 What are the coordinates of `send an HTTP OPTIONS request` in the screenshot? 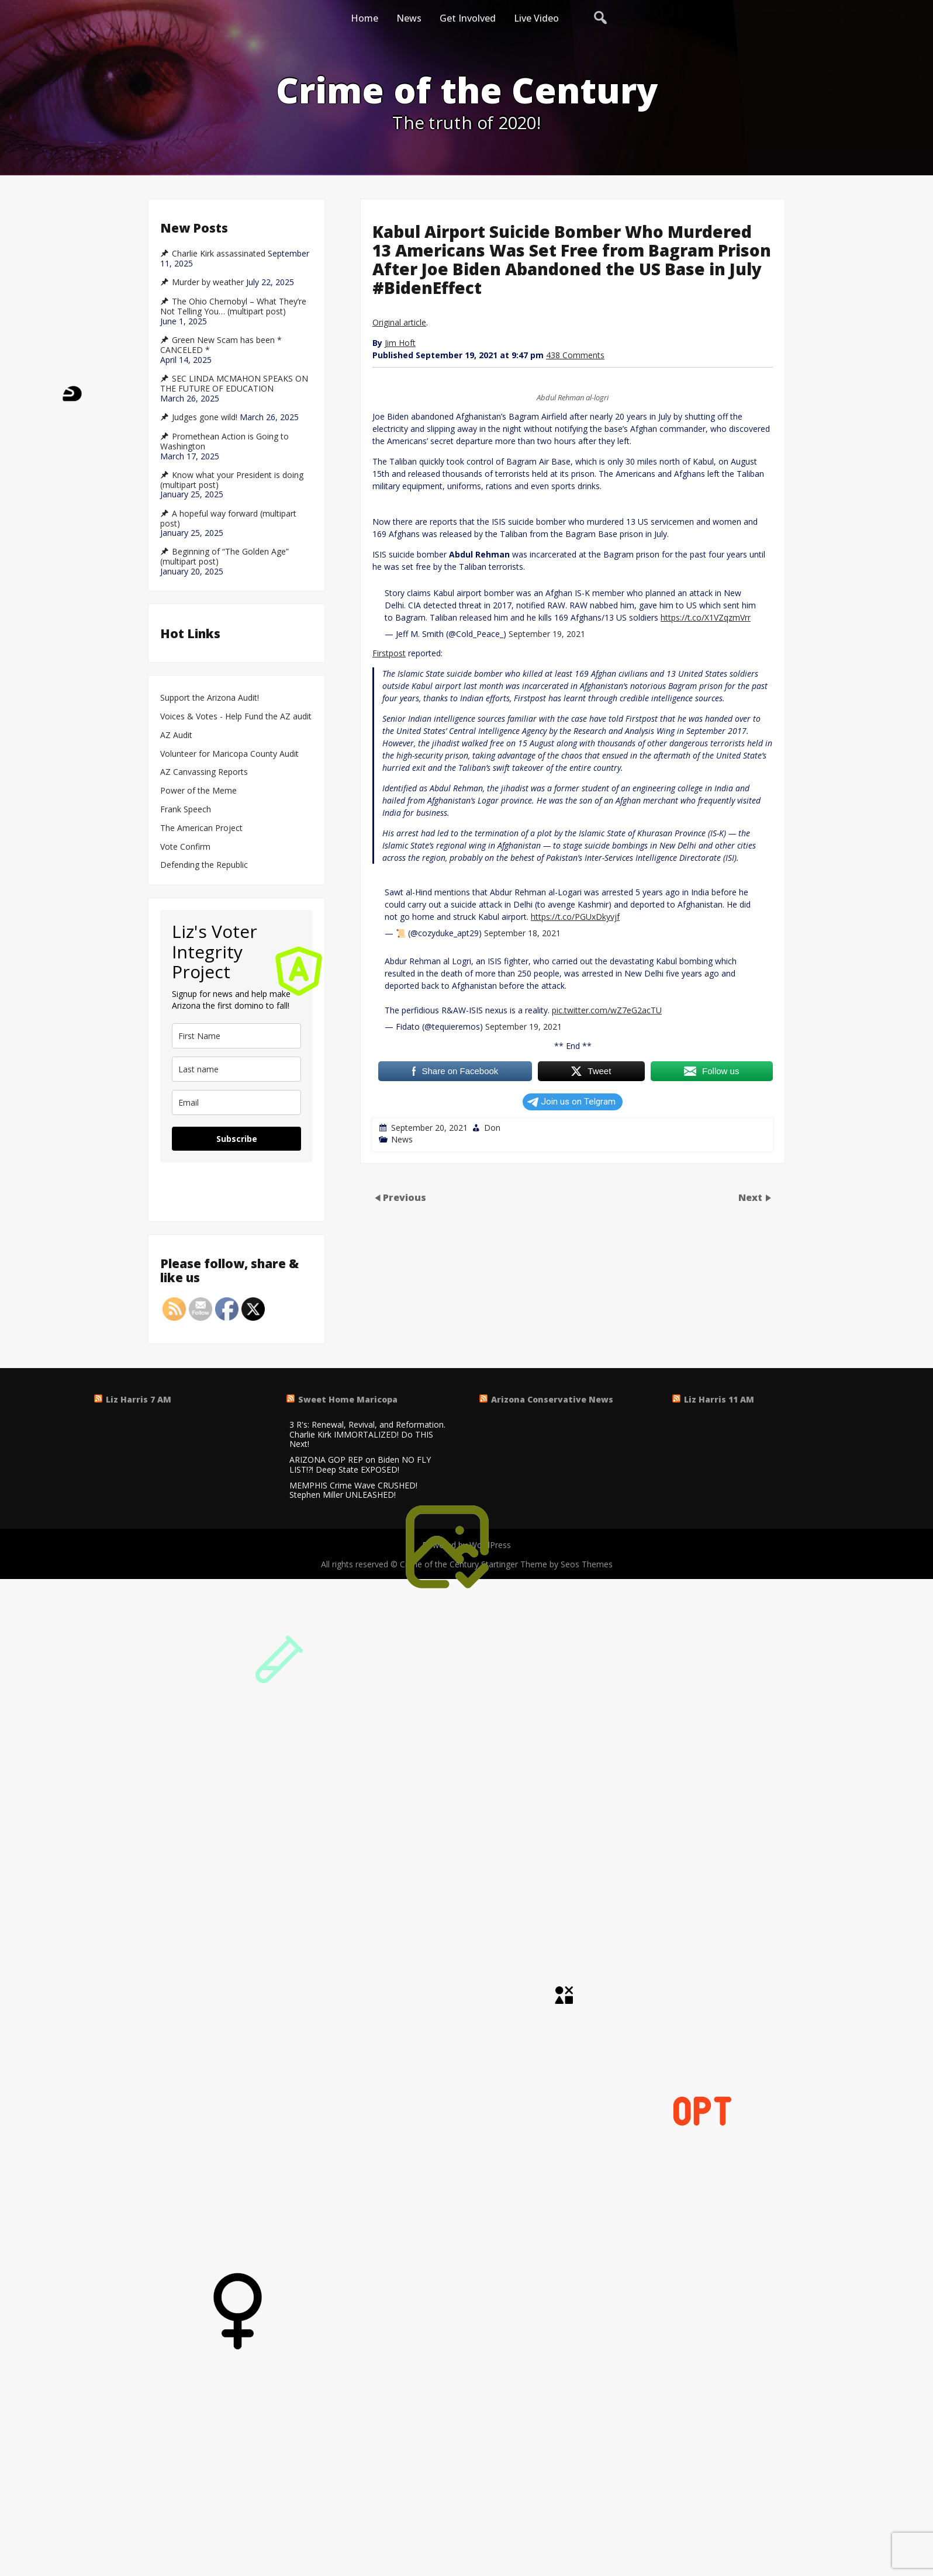 It's located at (702, 2111).